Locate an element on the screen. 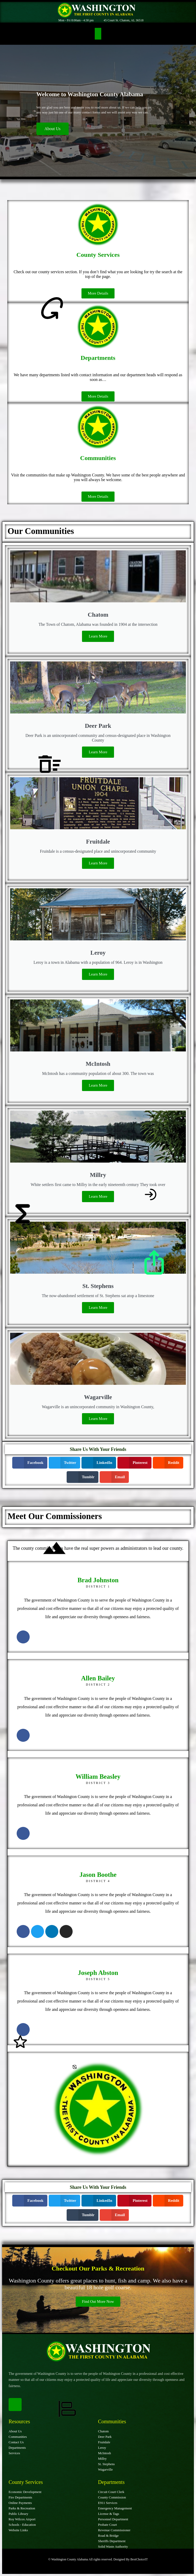 The width and height of the screenshot is (196, 2576). align text to the left is located at coordinates (67, 2409).